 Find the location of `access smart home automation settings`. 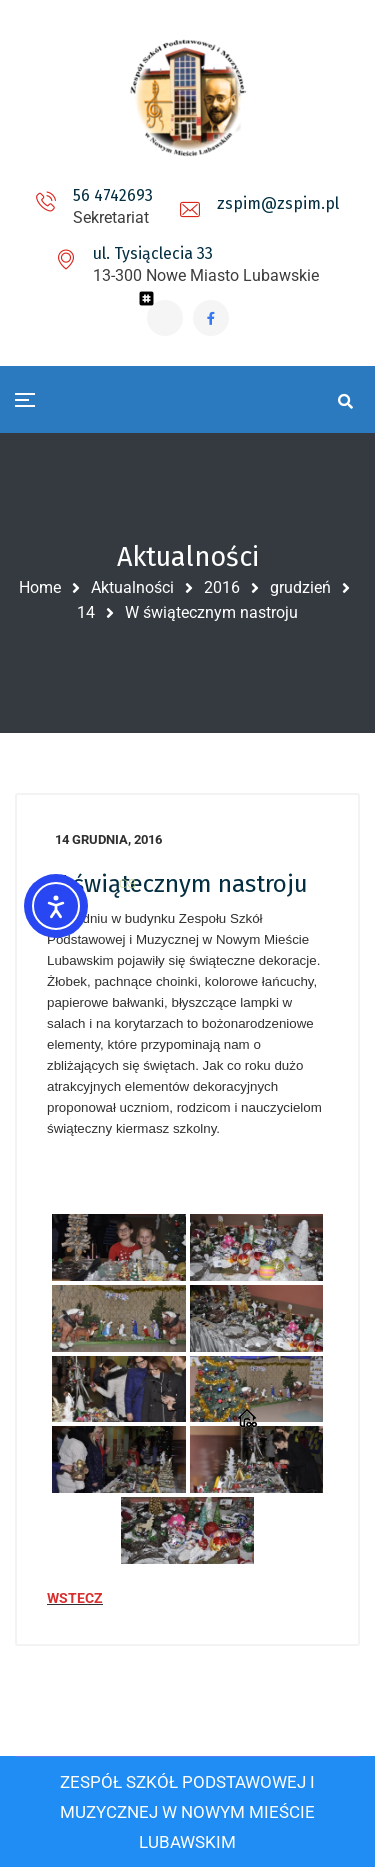

access smart home automation settings is located at coordinates (247, 1418).